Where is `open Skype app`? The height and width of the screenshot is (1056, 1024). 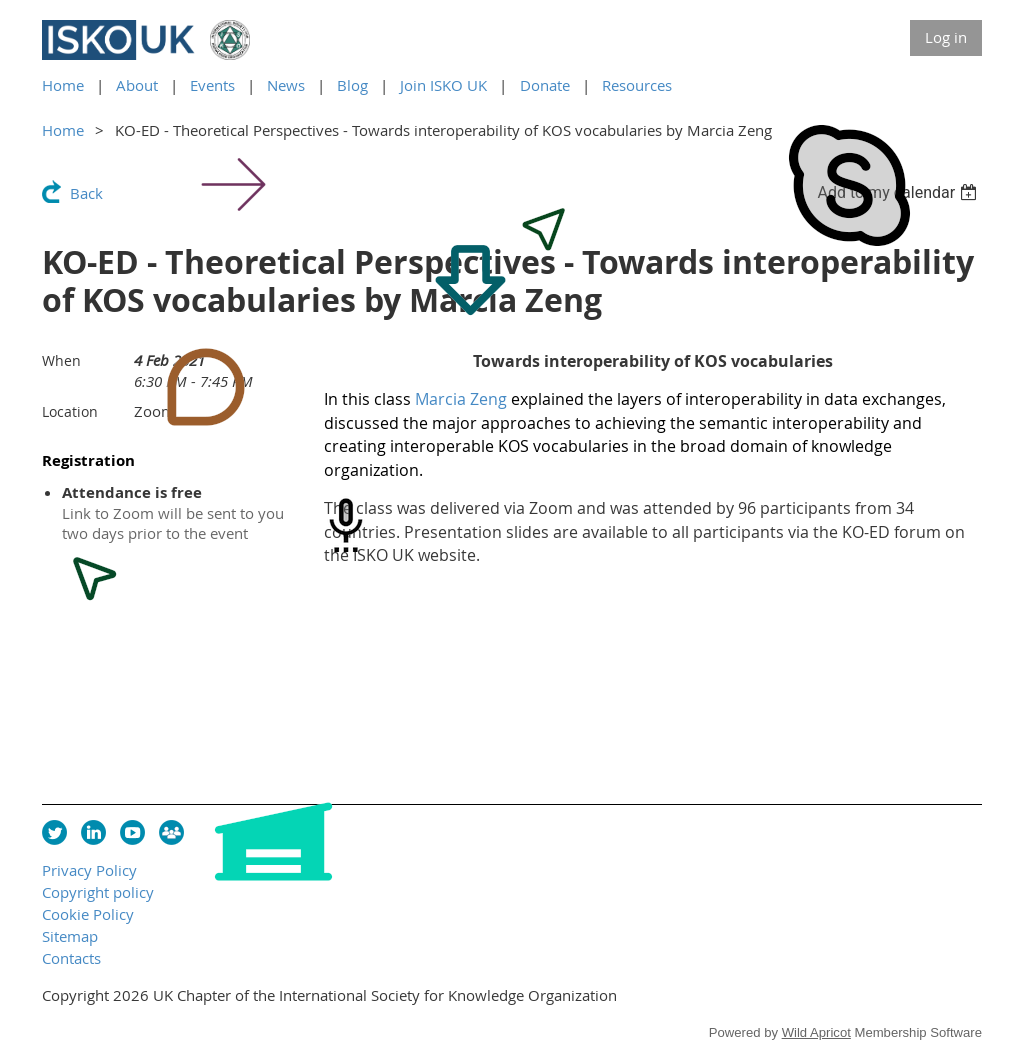 open Skype app is located at coordinates (849, 185).